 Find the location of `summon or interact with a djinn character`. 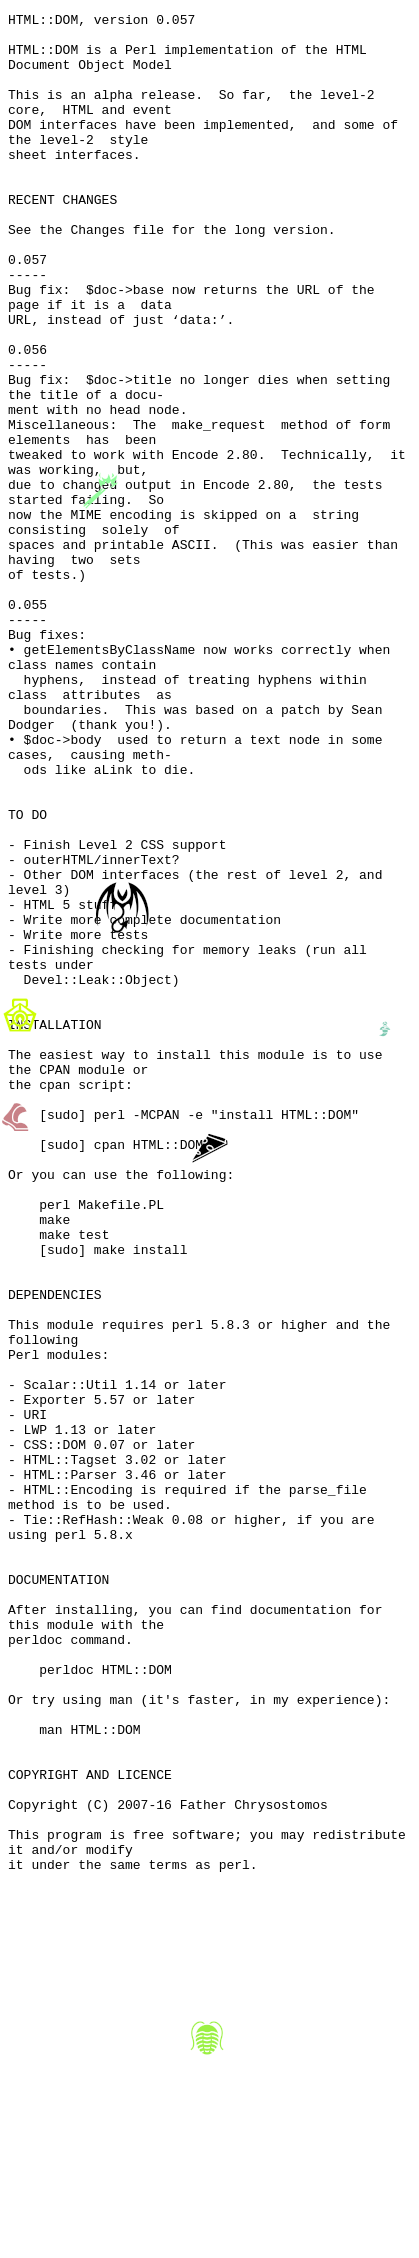

summon or interact with a djinn character is located at coordinates (385, 1029).